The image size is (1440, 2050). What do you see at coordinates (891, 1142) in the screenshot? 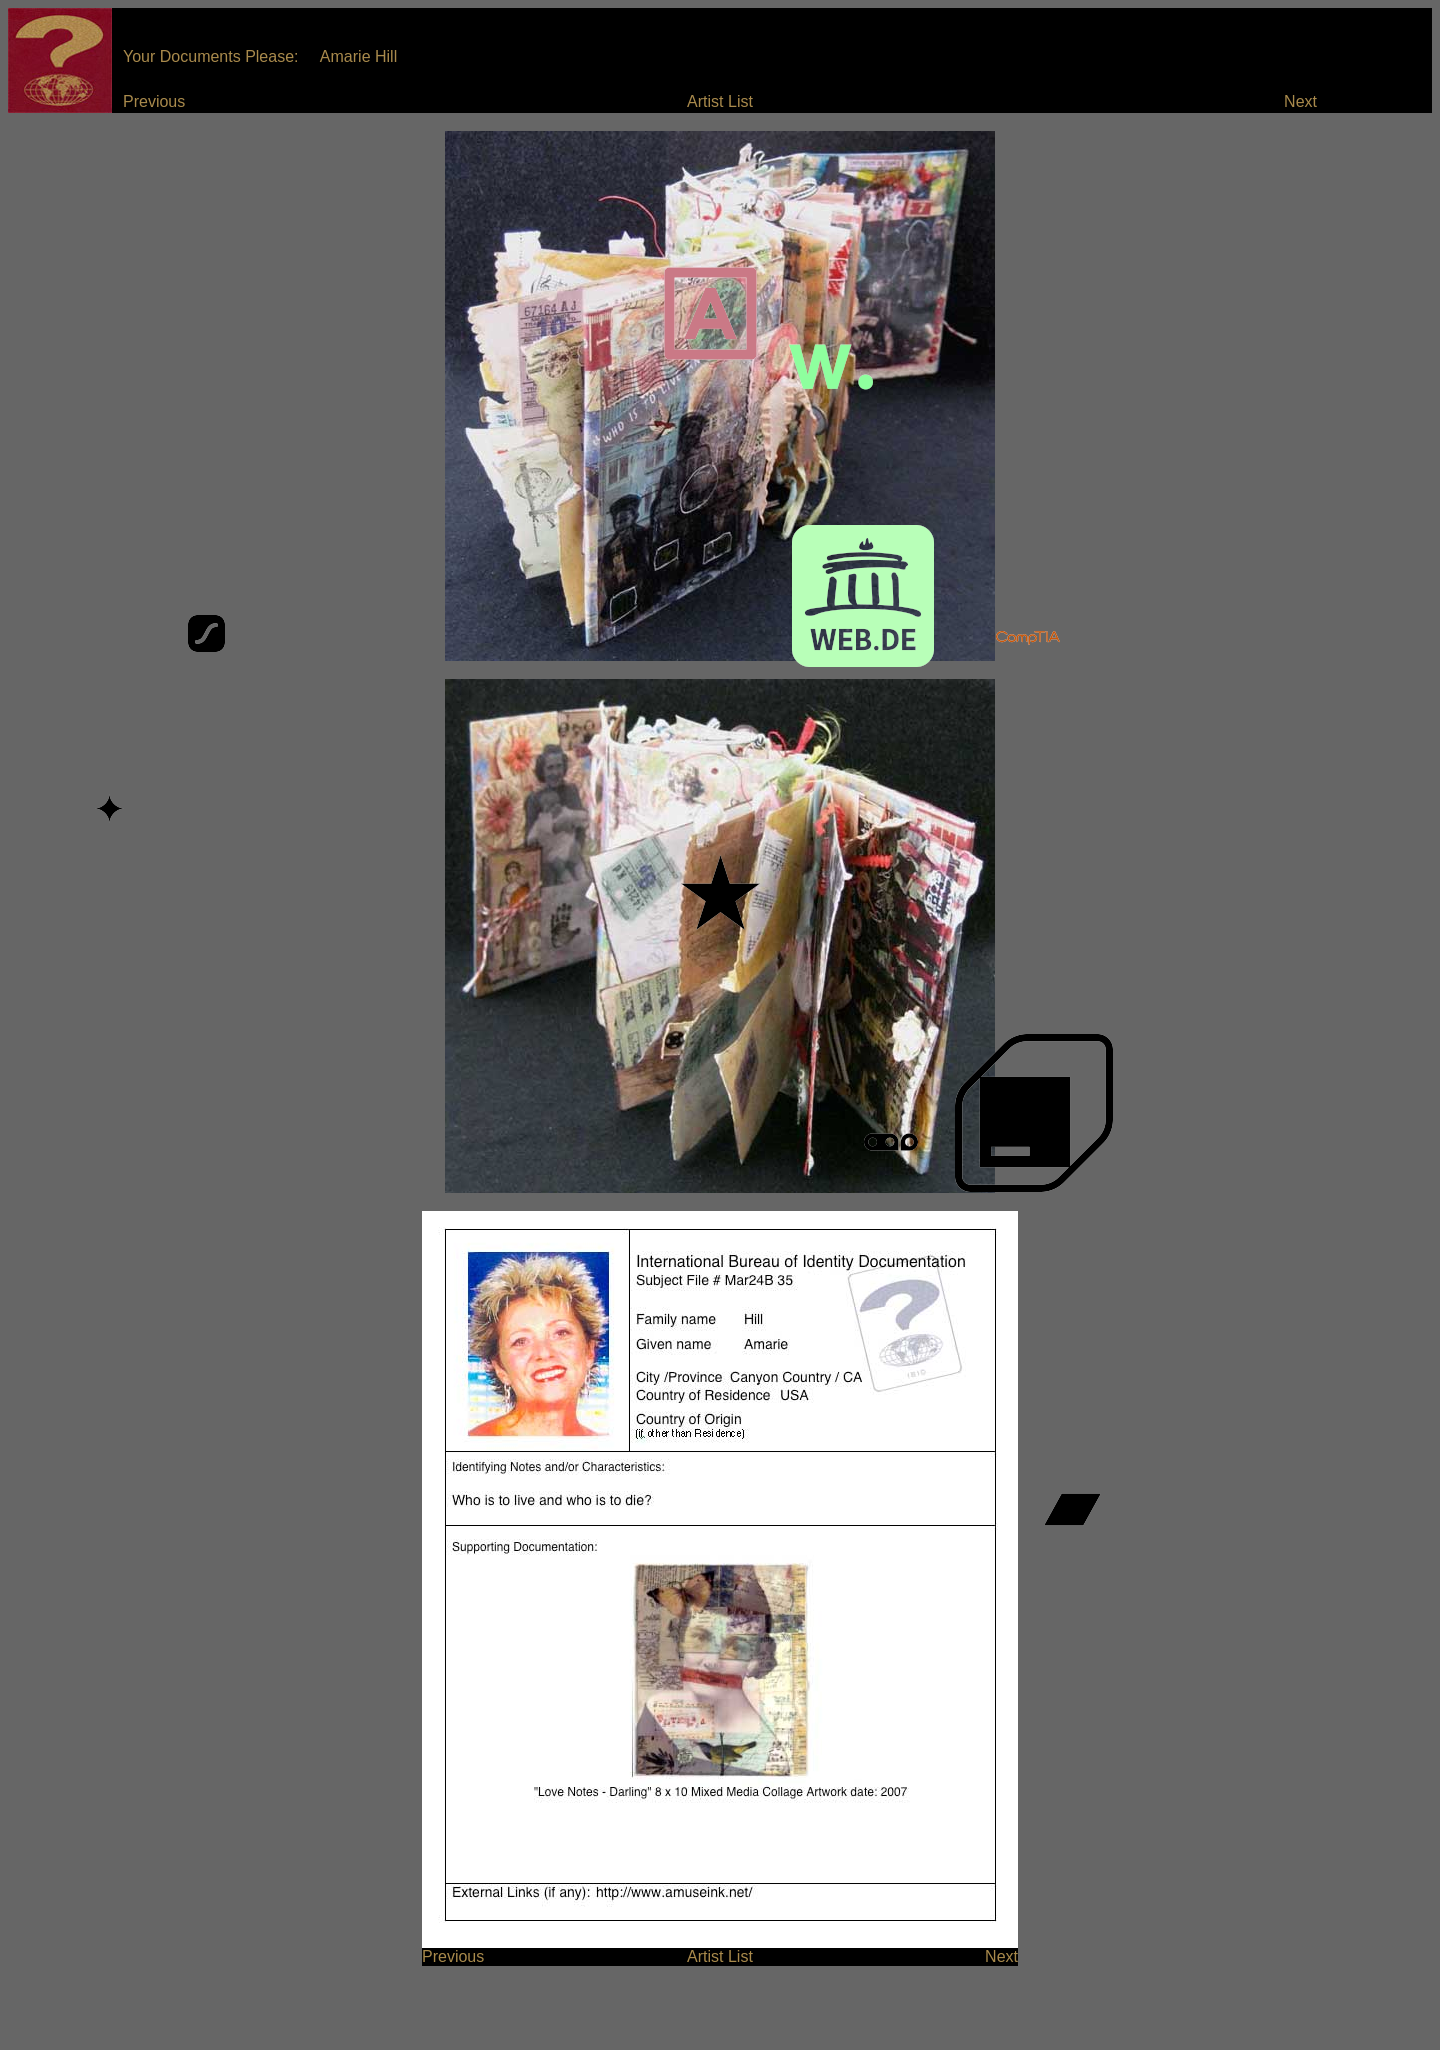
I see `visit the Thangs 3D model platform` at bounding box center [891, 1142].